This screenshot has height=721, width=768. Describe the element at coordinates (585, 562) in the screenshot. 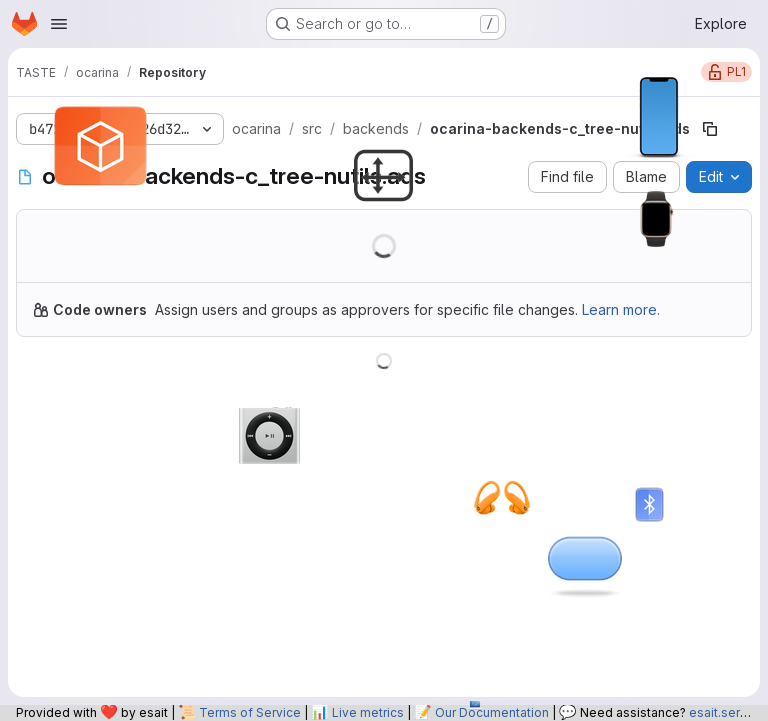

I see `add or manage labels for items` at that location.